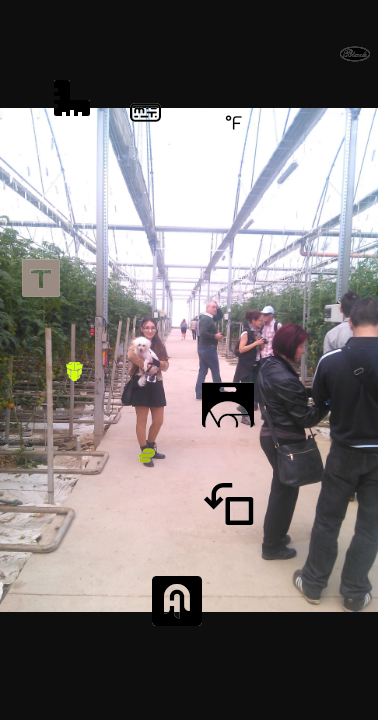 The height and width of the screenshot is (720, 378). Describe the element at coordinates (146, 455) in the screenshot. I see `open the ExpressVPN app` at that location.